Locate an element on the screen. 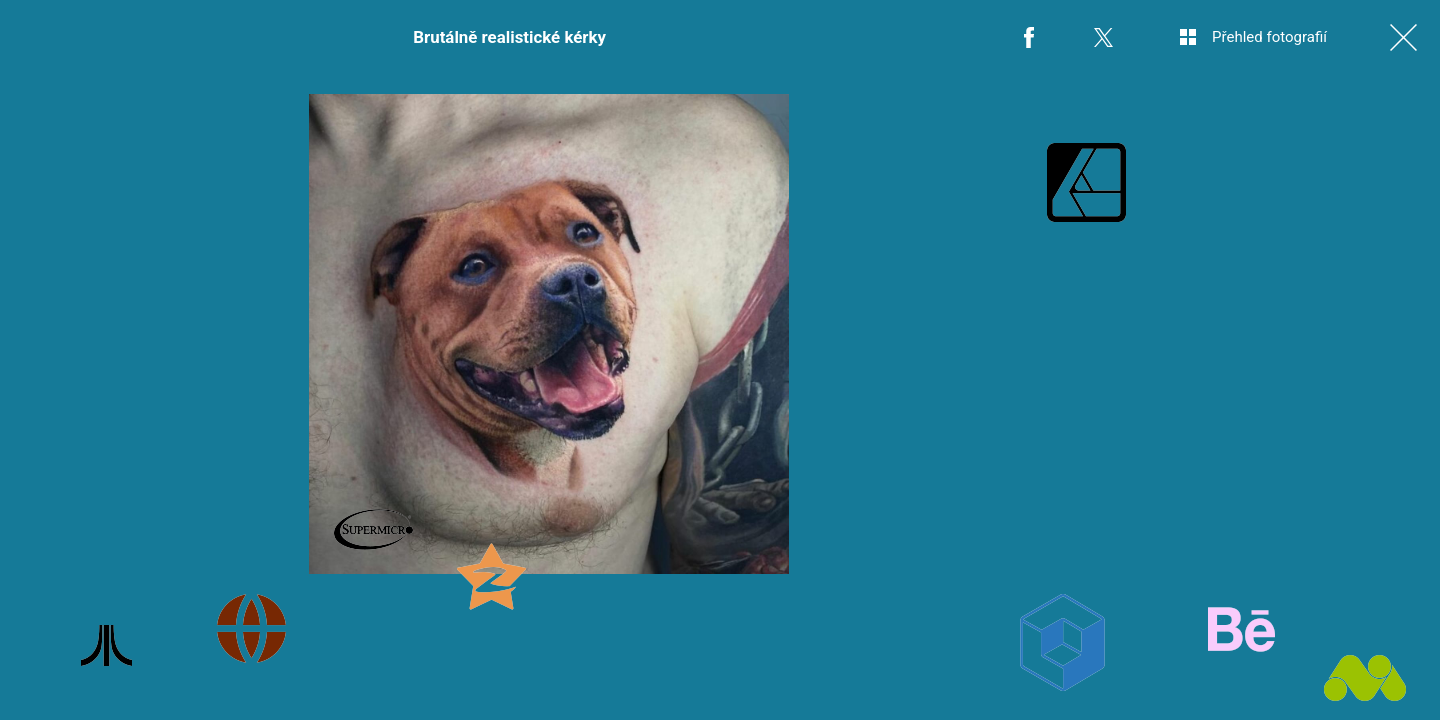  visit behance portfolio is located at coordinates (1241, 629).